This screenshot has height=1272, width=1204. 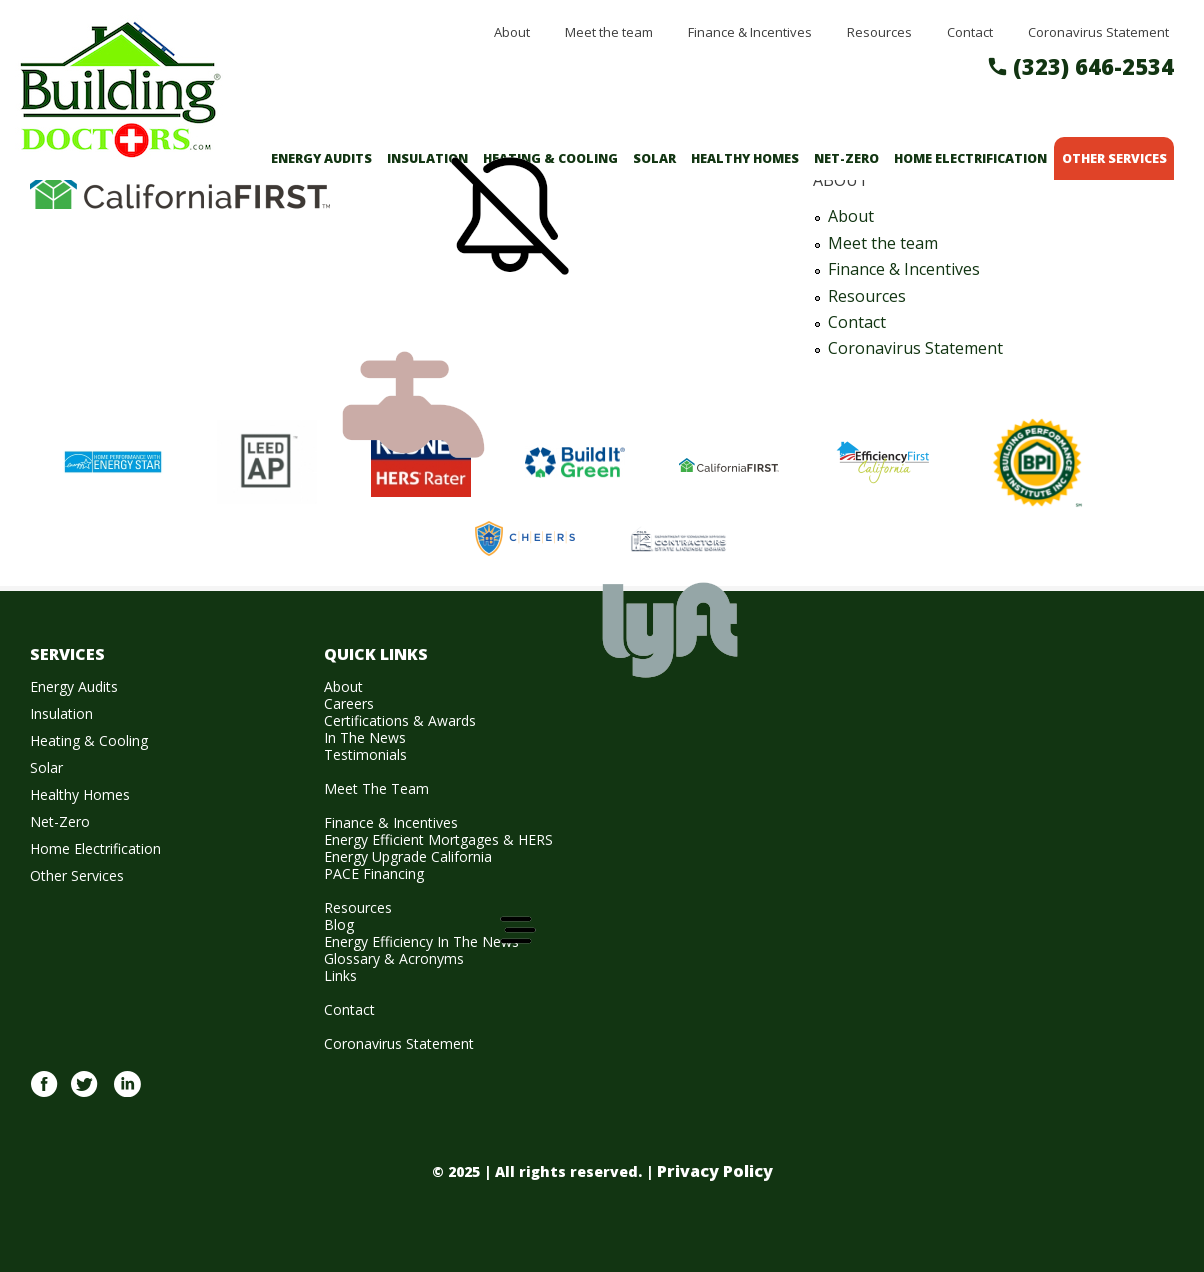 I want to click on open navigation menu, so click(x=518, y=930).